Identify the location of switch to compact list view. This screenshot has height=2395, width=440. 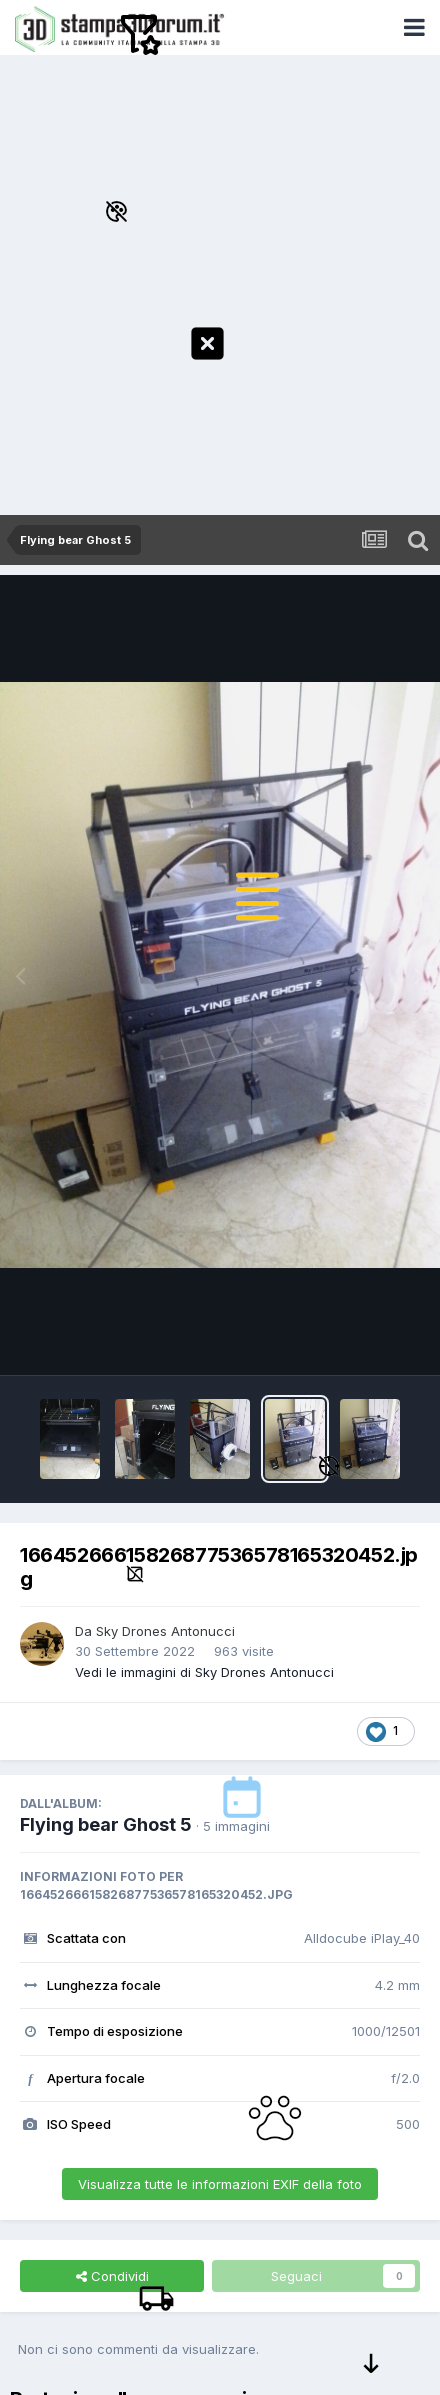
(257, 896).